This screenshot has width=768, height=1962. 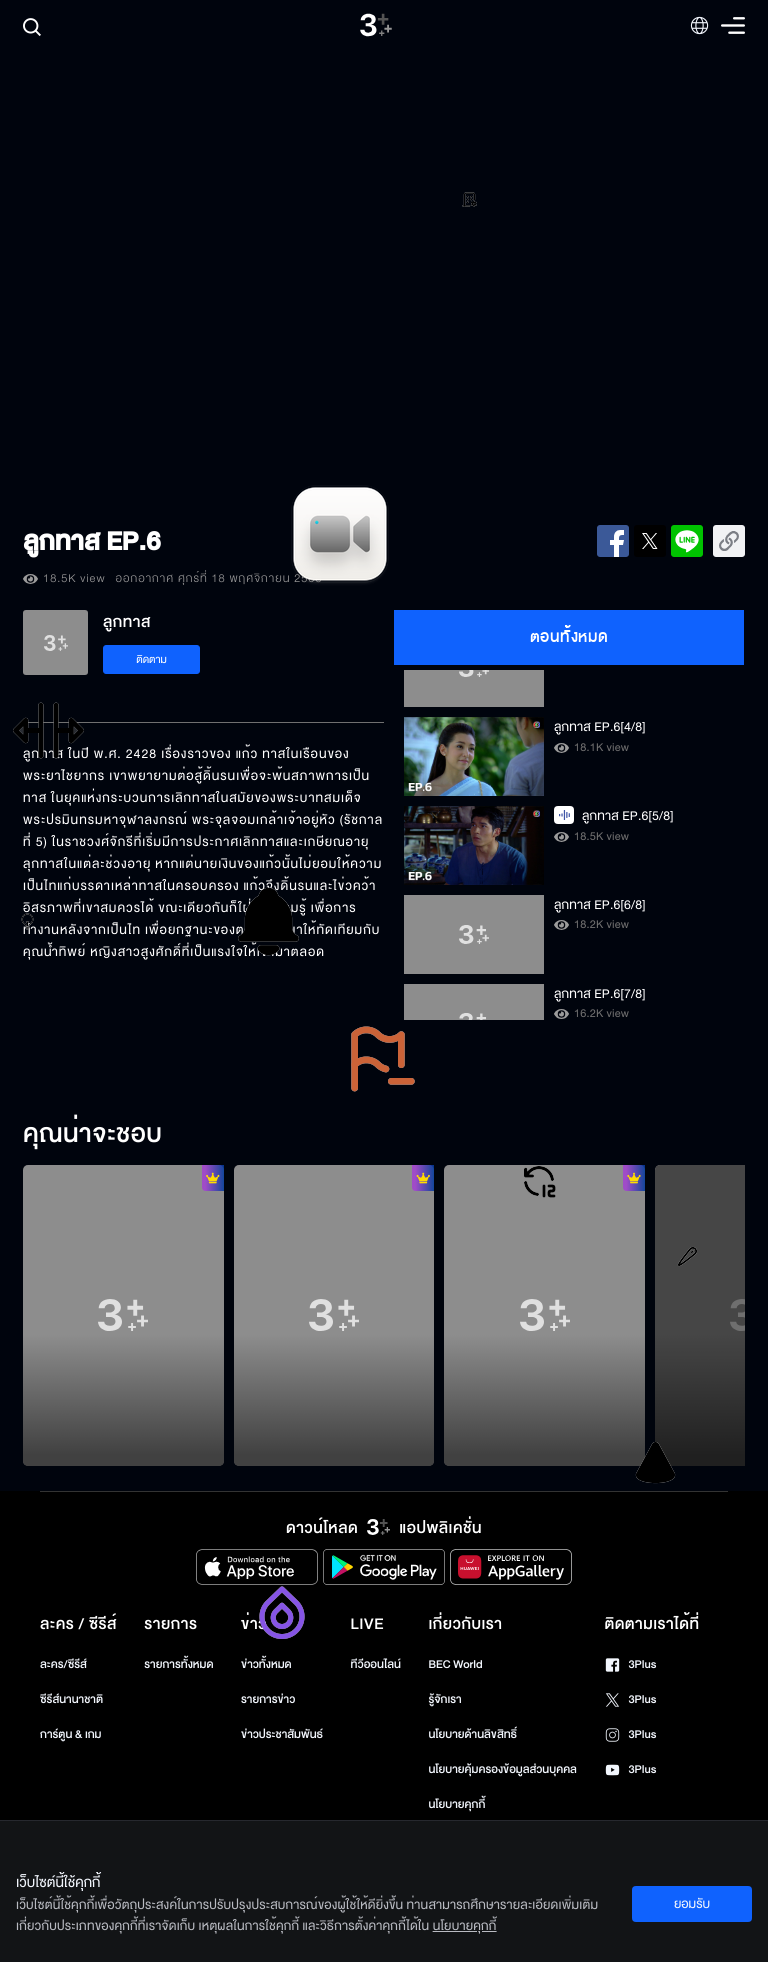 What do you see at coordinates (687, 1256) in the screenshot?
I see `access sewing or tailoring tools` at bounding box center [687, 1256].